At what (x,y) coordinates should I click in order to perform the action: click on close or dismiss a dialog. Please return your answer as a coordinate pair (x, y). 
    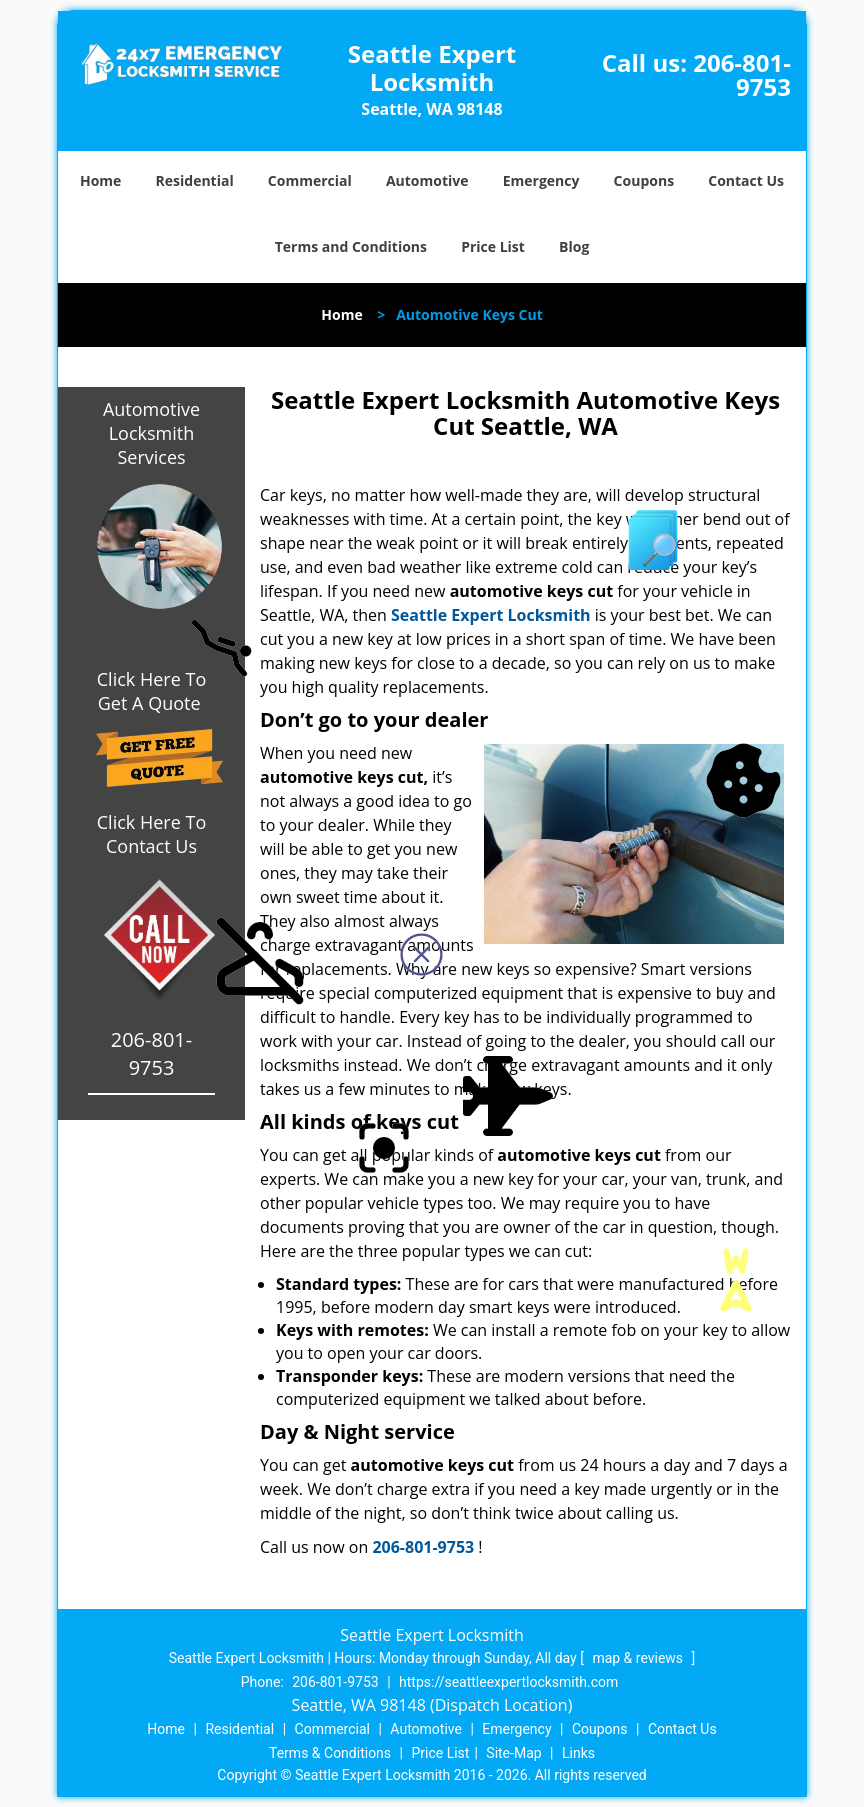
    Looking at the image, I should click on (421, 954).